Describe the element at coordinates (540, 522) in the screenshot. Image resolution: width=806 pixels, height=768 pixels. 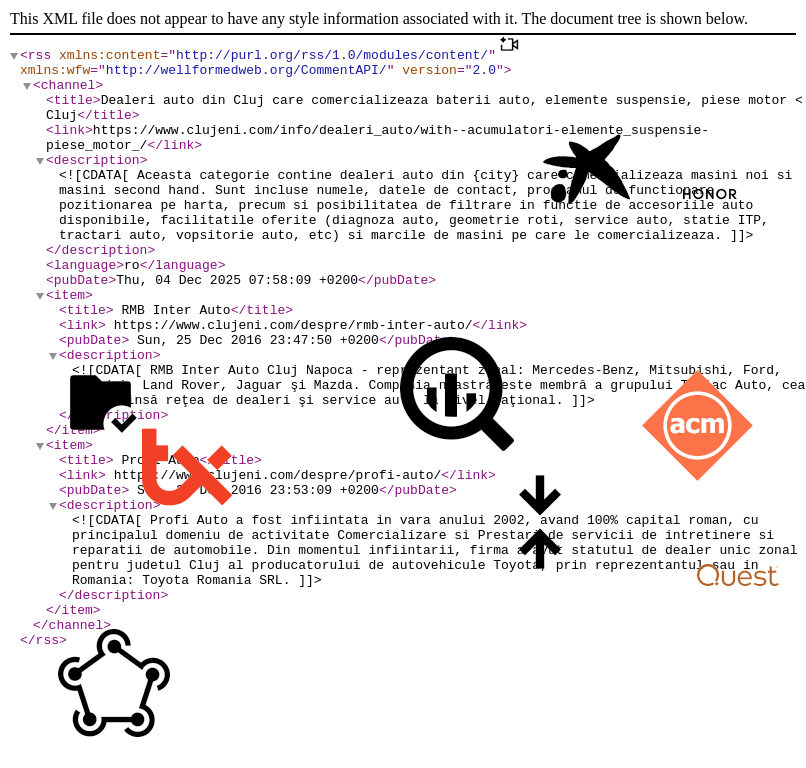
I see `collapse content vertically` at that location.